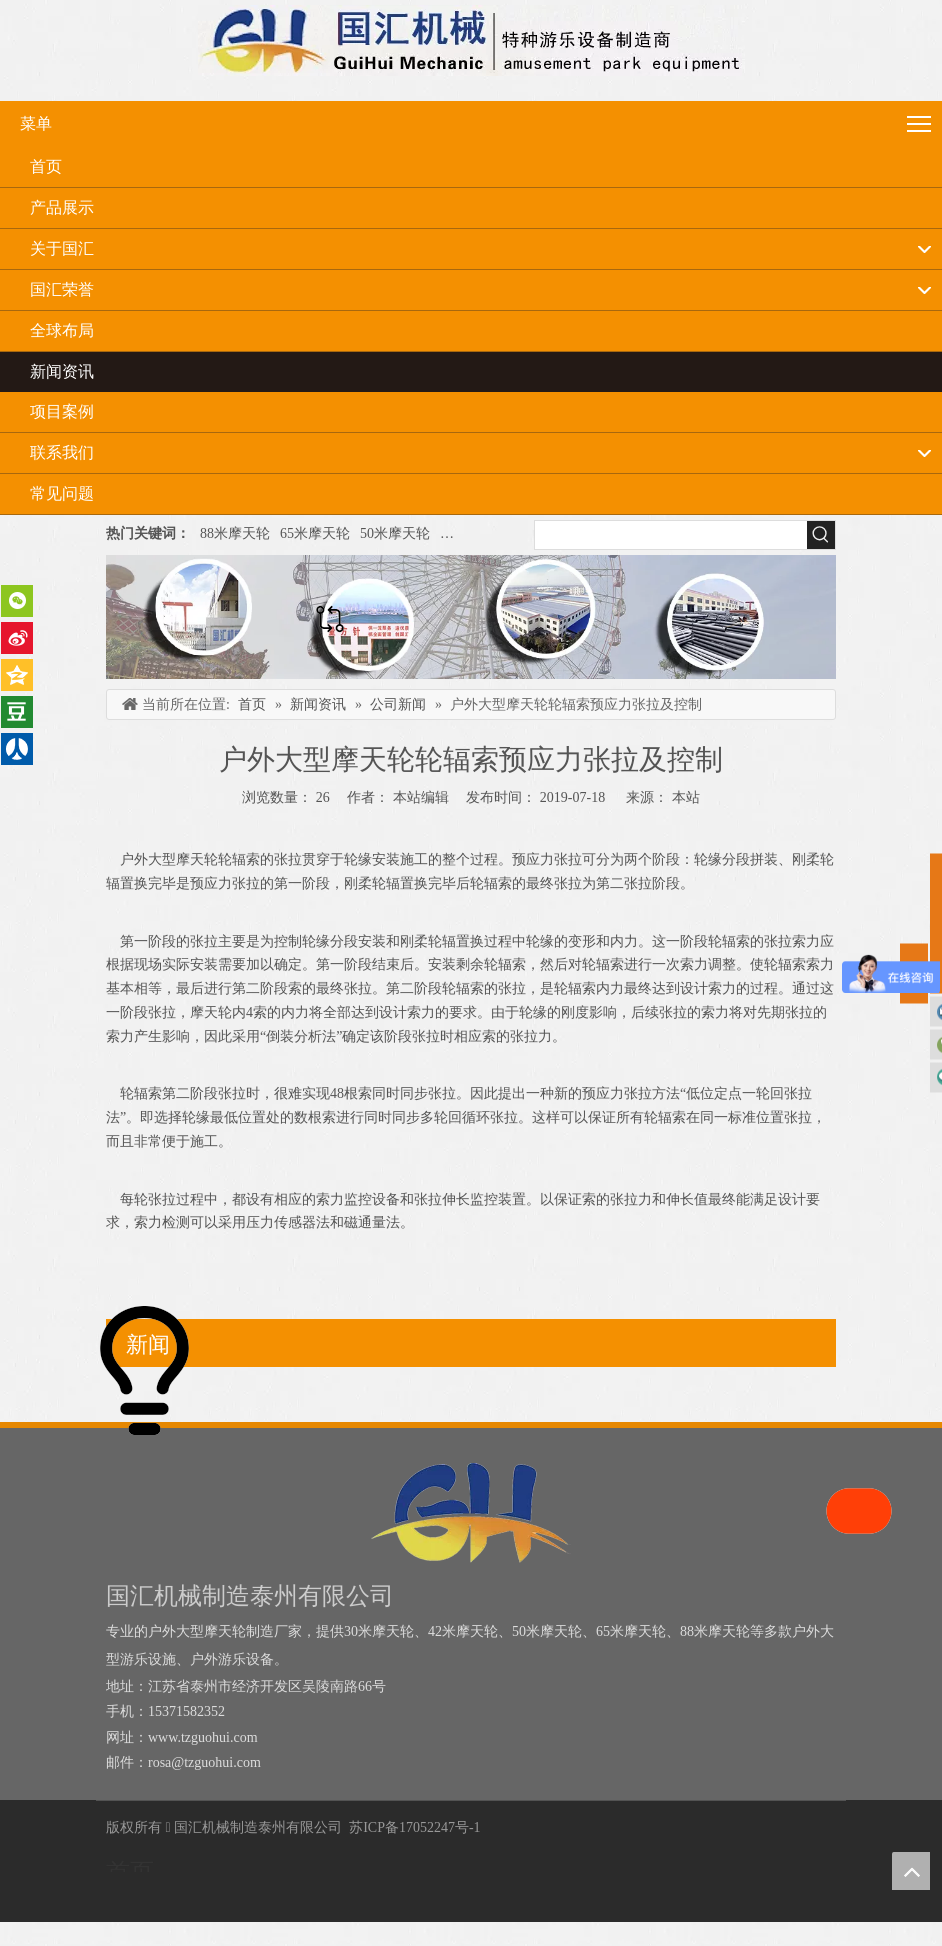 The height and width of the screenshot is (1946, 942). What do you see at coordinates (859, 1511) in the screenshot?
I see `access medication or pharmacy features` at bounding box center [859, 1511].